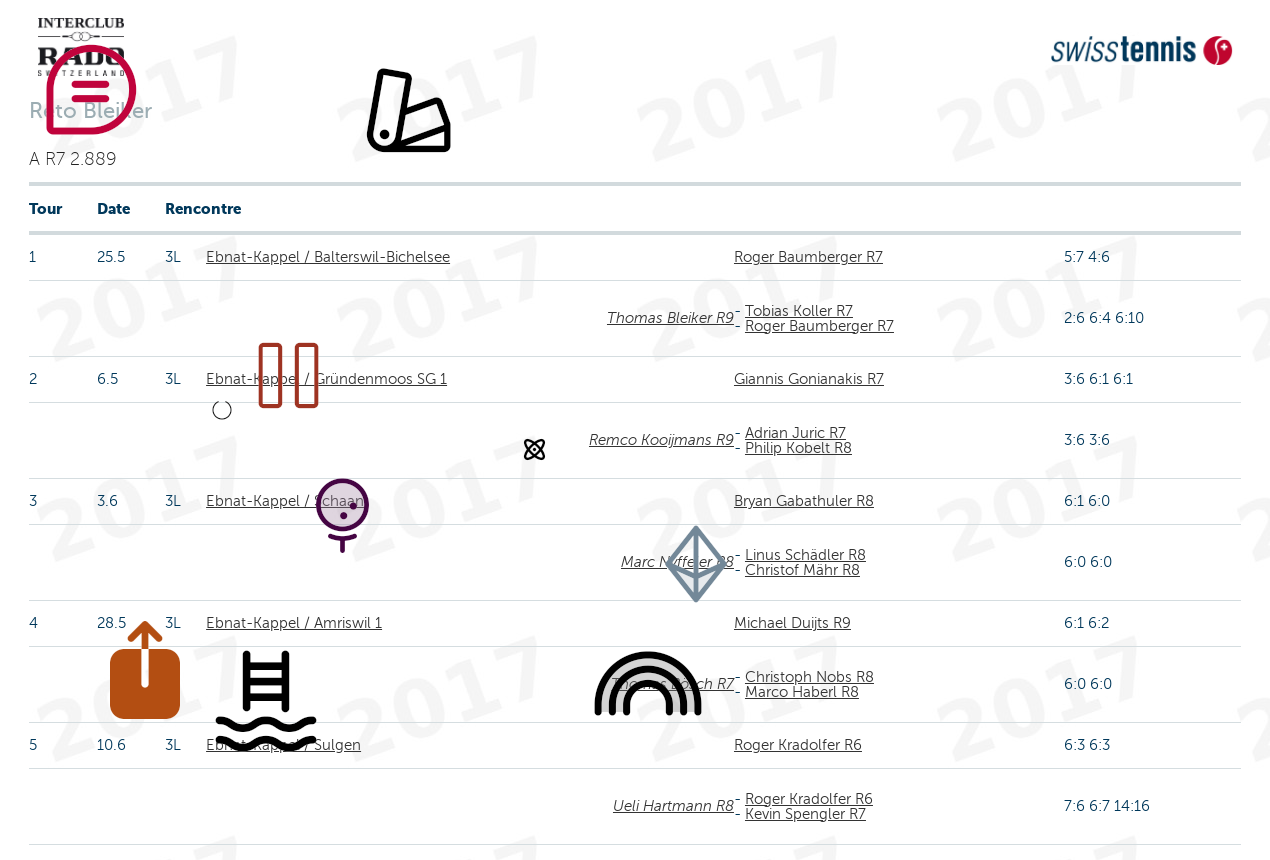 Image resolution: width=1270 pixels, height=860 pixels. What do you see at coordinates (266, 701) in the screenshot?
I see `indicates swimming pool amenity available` at bounding box center [266, 701].